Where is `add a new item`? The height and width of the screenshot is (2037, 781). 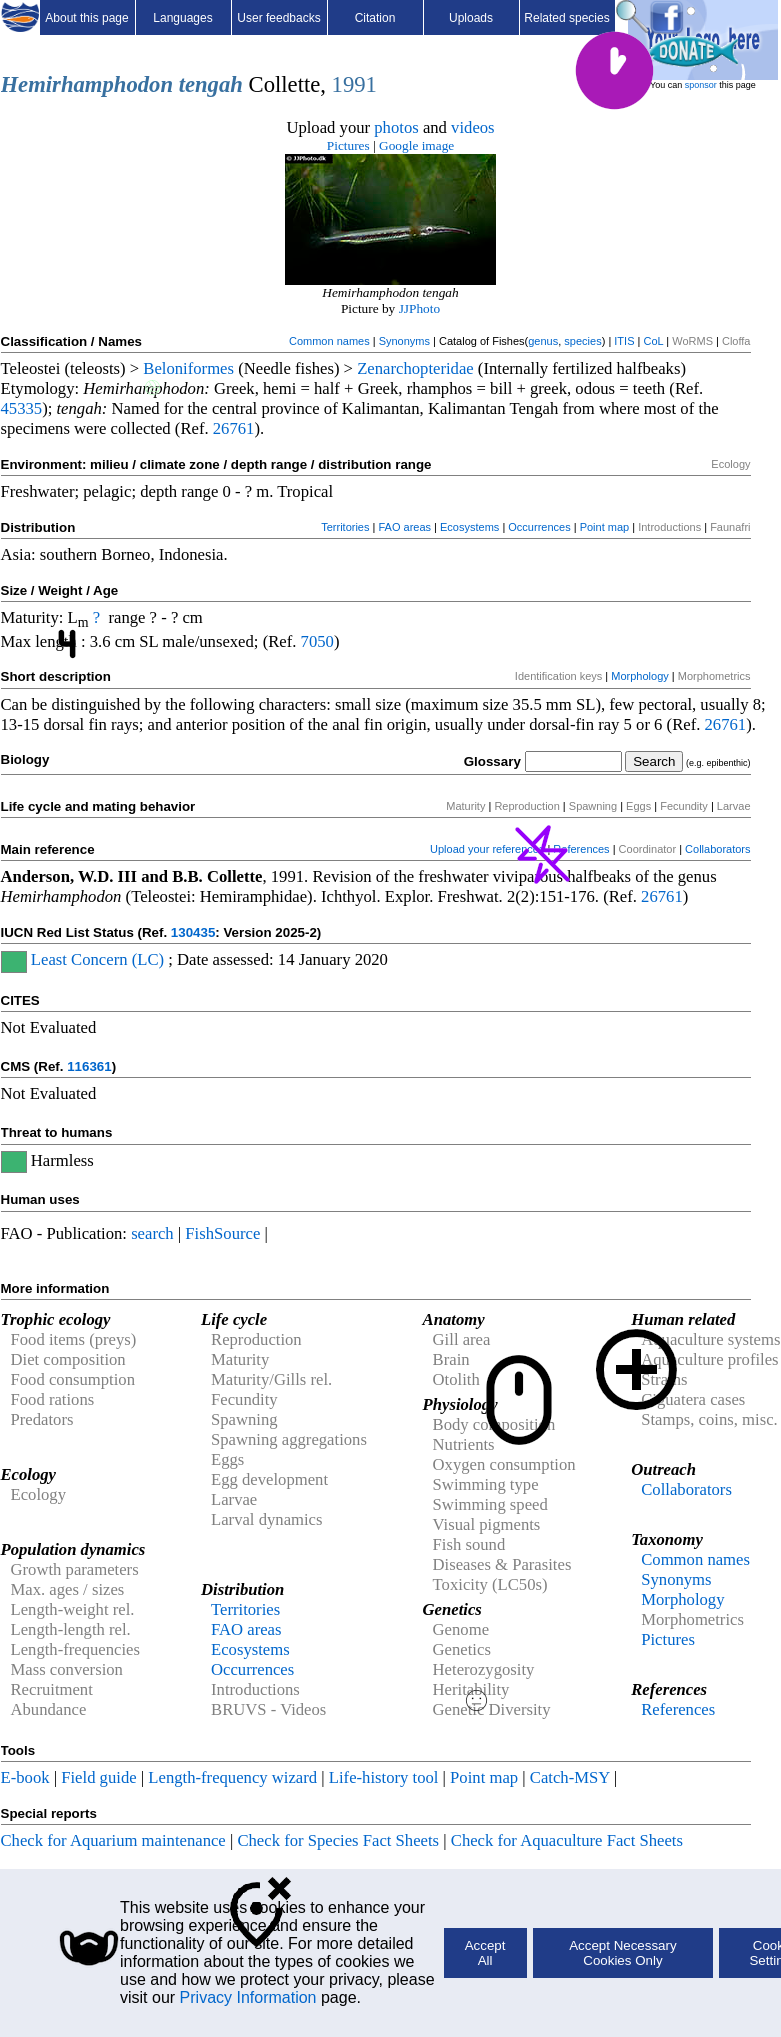
add a new item is located at coordinates (636, 1369).